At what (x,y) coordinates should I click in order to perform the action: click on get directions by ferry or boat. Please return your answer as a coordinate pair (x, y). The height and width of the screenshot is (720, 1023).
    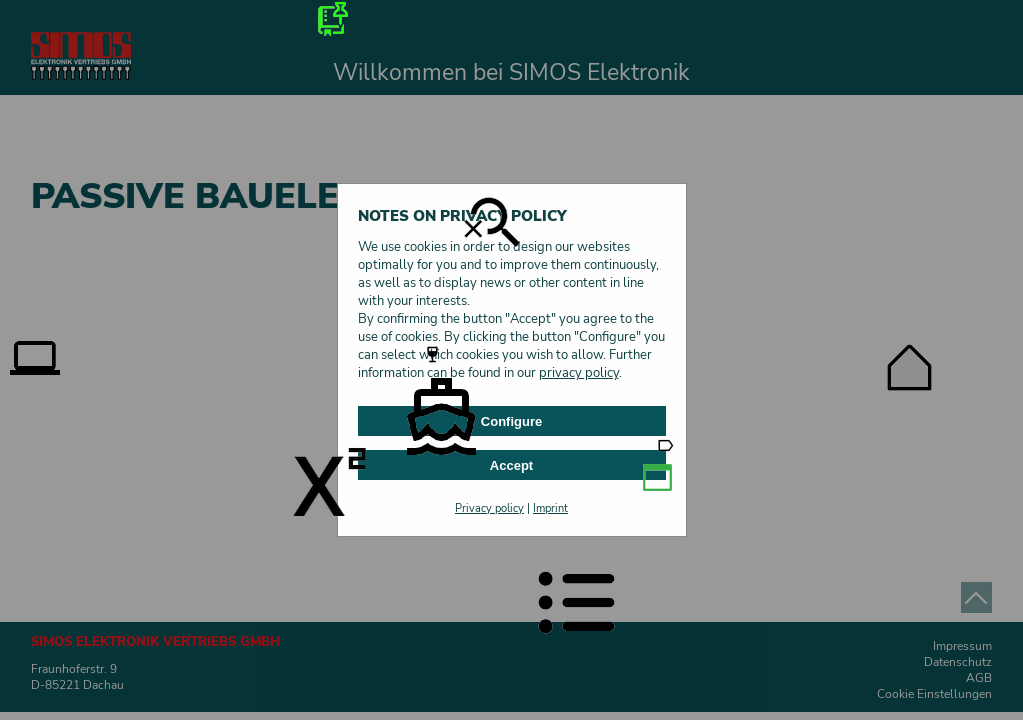
    Looking at the image, I should click on (441, 416).